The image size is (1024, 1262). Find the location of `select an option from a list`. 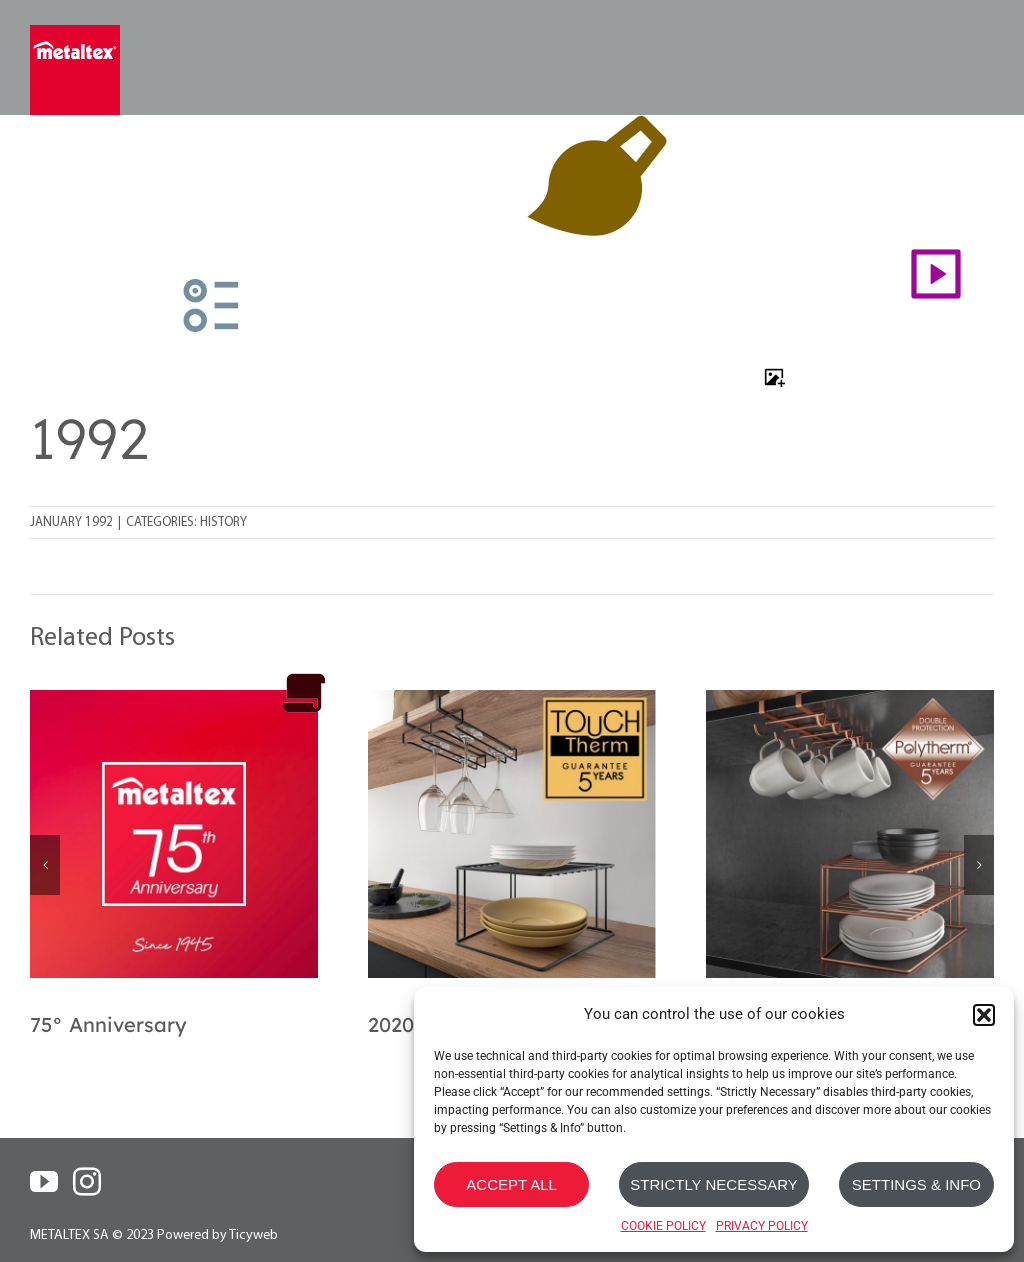

select an option from a list is located at coordinates (211, 305).